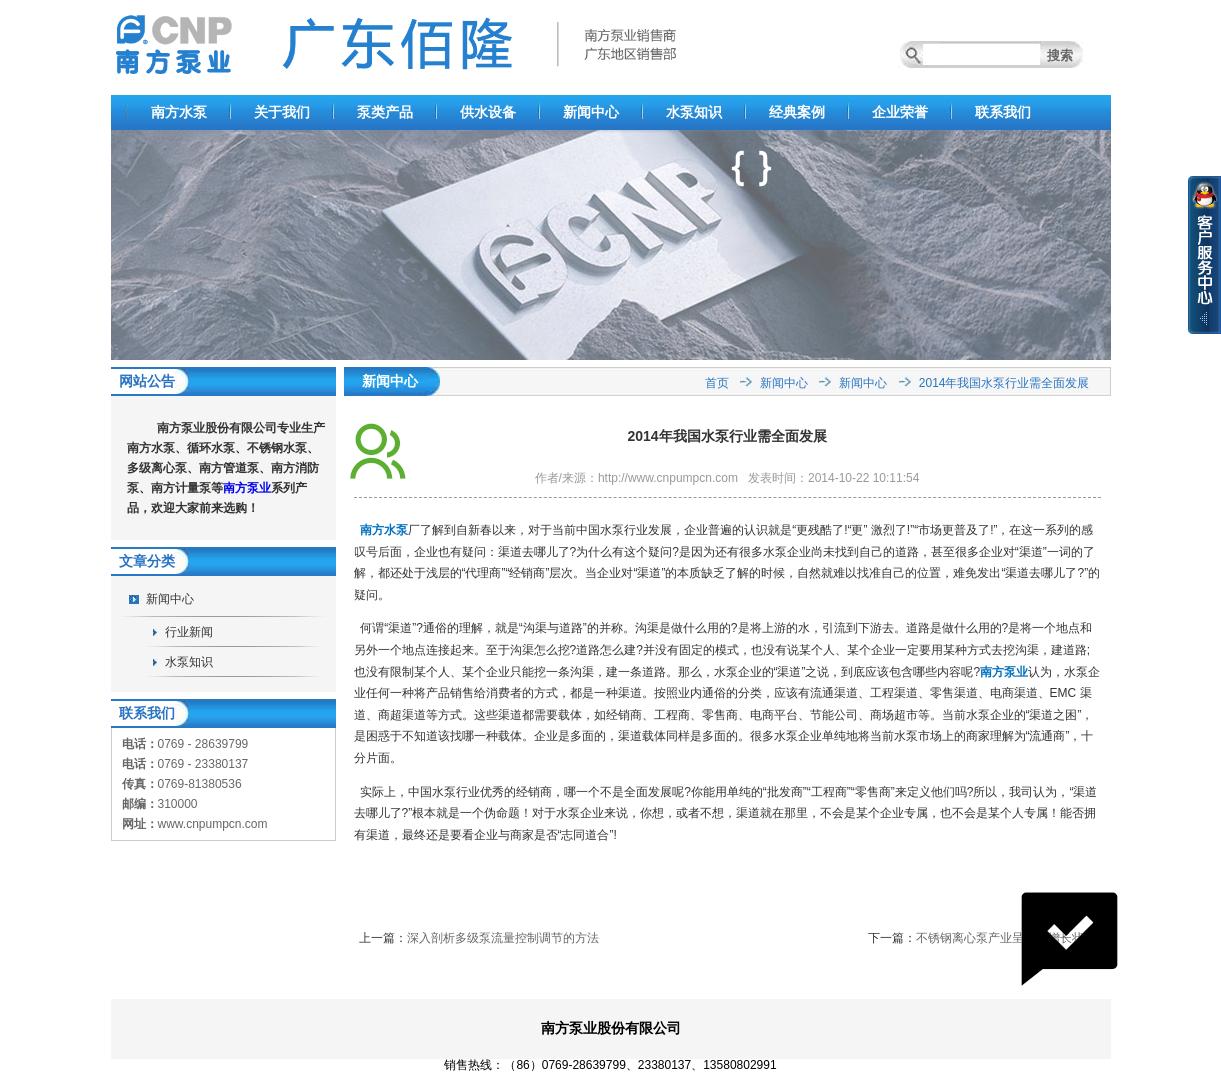 Image resolution: width=1221 pixels, height=1074 pixels. What do you see at coordinates (376, 452) in the screenshot?
I see `view group members` at bounding box center [376, 452].